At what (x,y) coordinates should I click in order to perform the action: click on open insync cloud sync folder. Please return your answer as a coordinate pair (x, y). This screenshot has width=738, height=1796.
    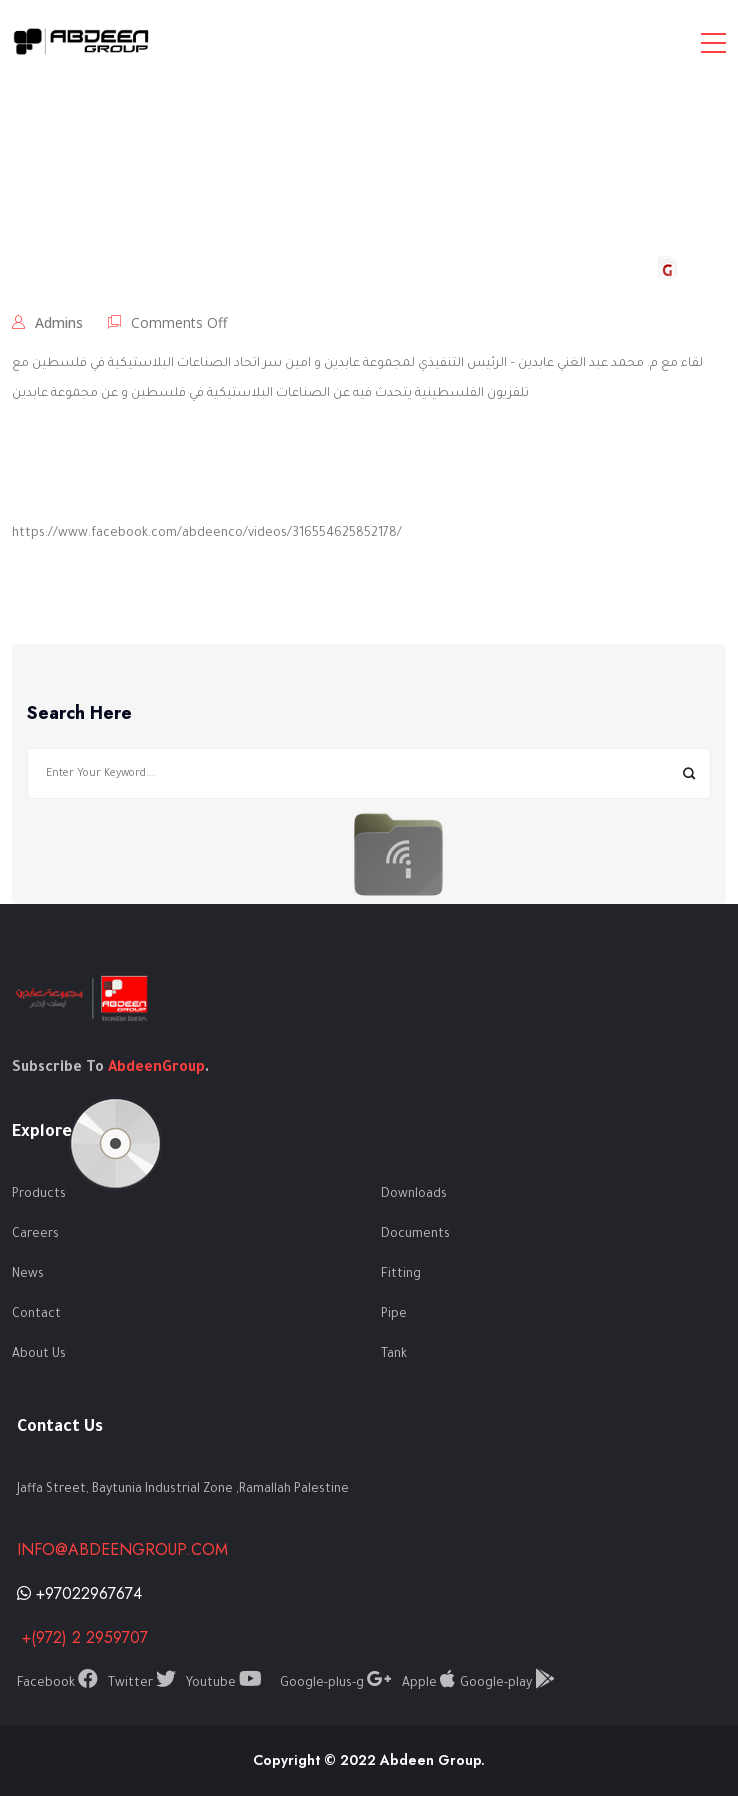
    Looking at the image, I should click on (398, 854).